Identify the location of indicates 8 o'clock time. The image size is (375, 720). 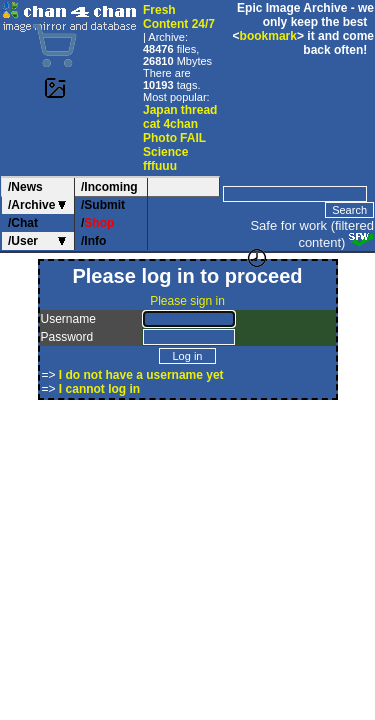
(257, 258).